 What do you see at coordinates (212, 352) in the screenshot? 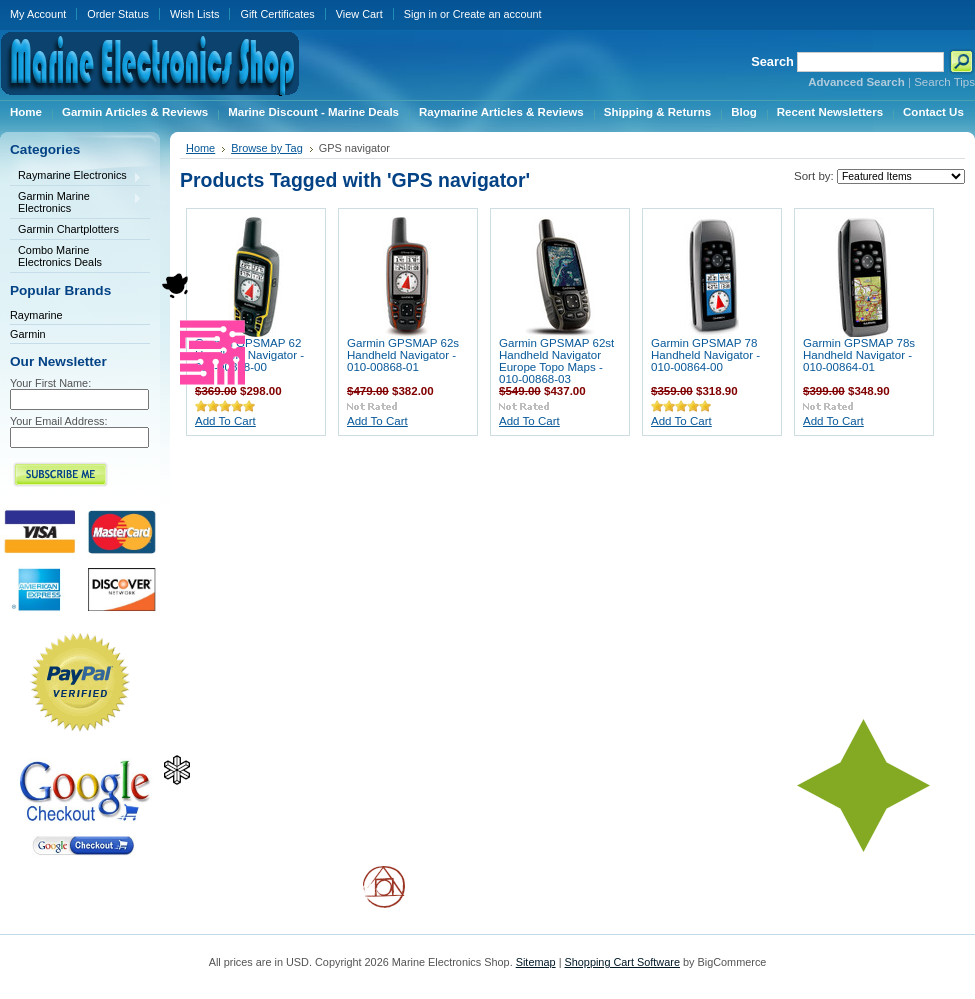
I see `multisim circuit simulation software logo` at bounding box center [212, 352].